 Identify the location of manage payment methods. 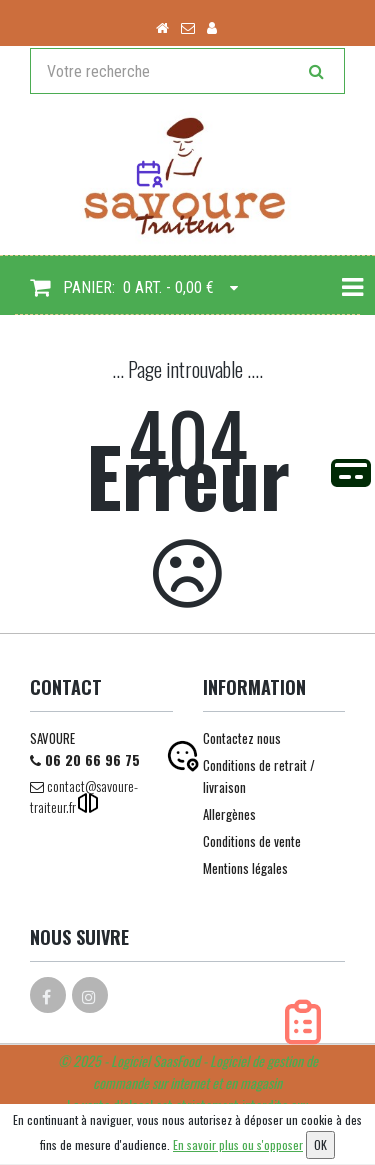
(351, 473).